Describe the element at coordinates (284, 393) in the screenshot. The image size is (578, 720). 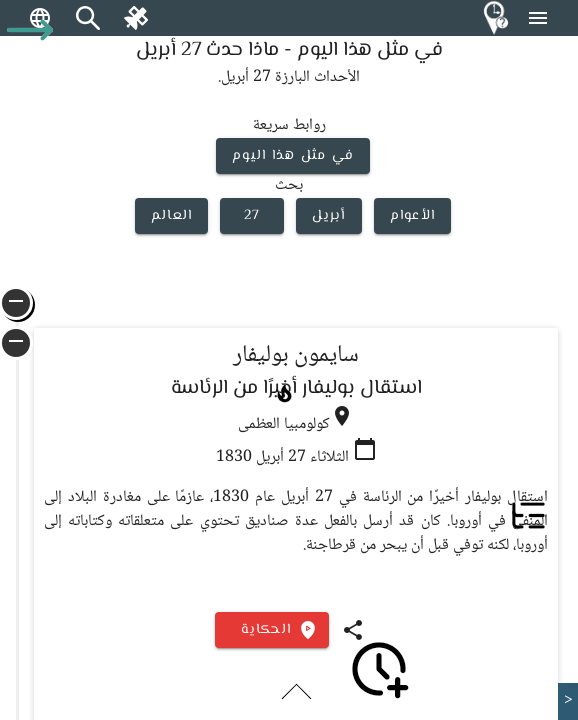
I see `locate nearby fire stations` at that location.